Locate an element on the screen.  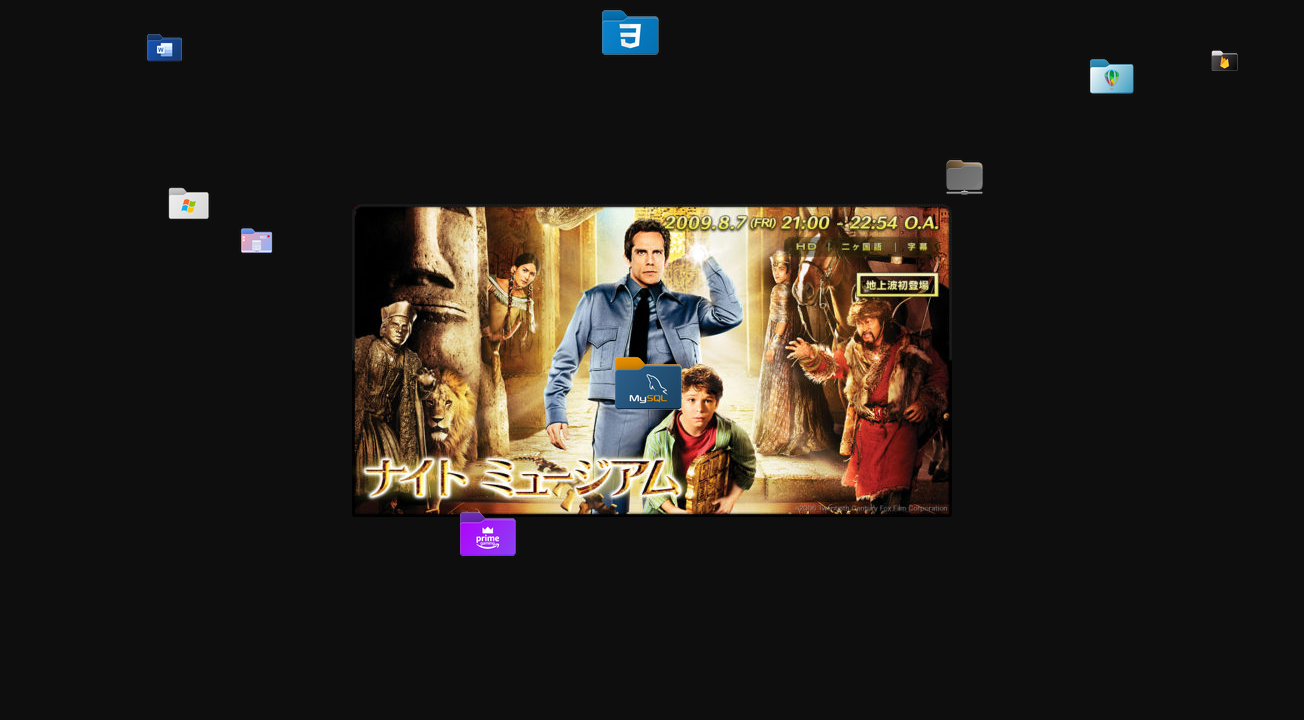
open CSS files folder is located at coordinates (630, 34).